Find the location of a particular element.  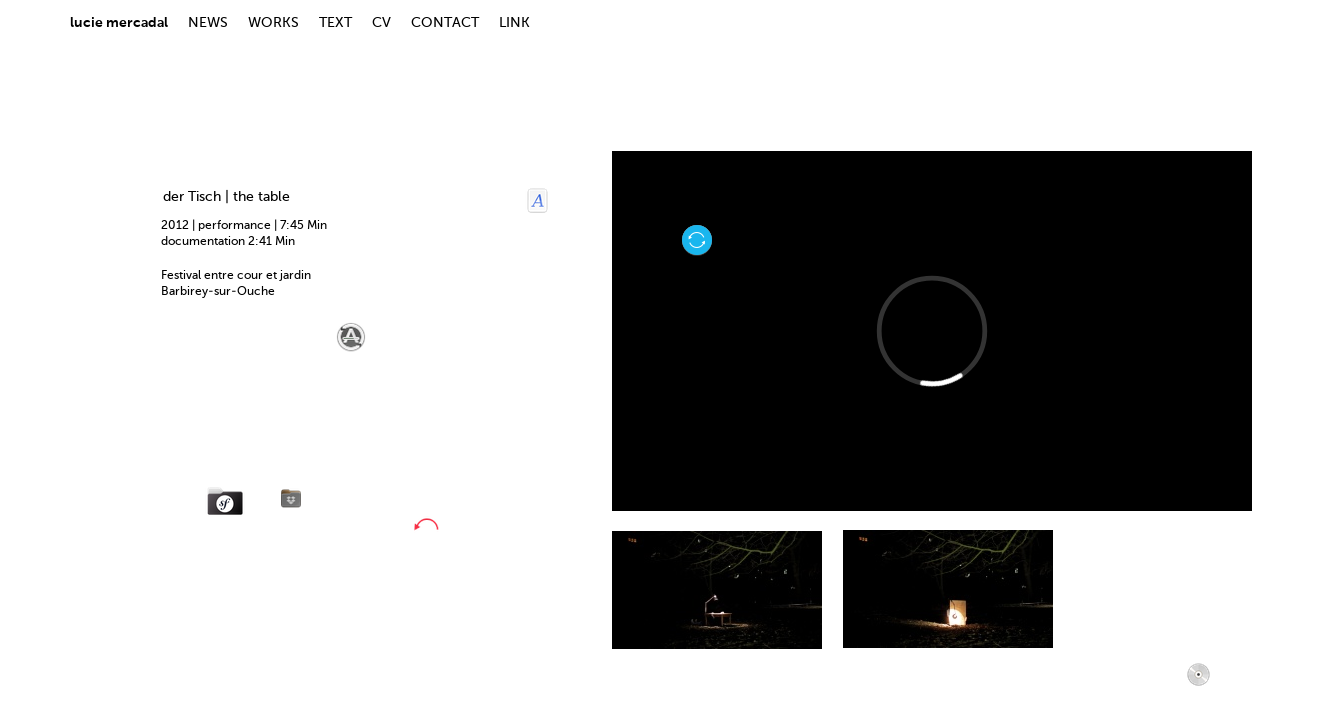

open a font file is located at coordinates (537, 200).